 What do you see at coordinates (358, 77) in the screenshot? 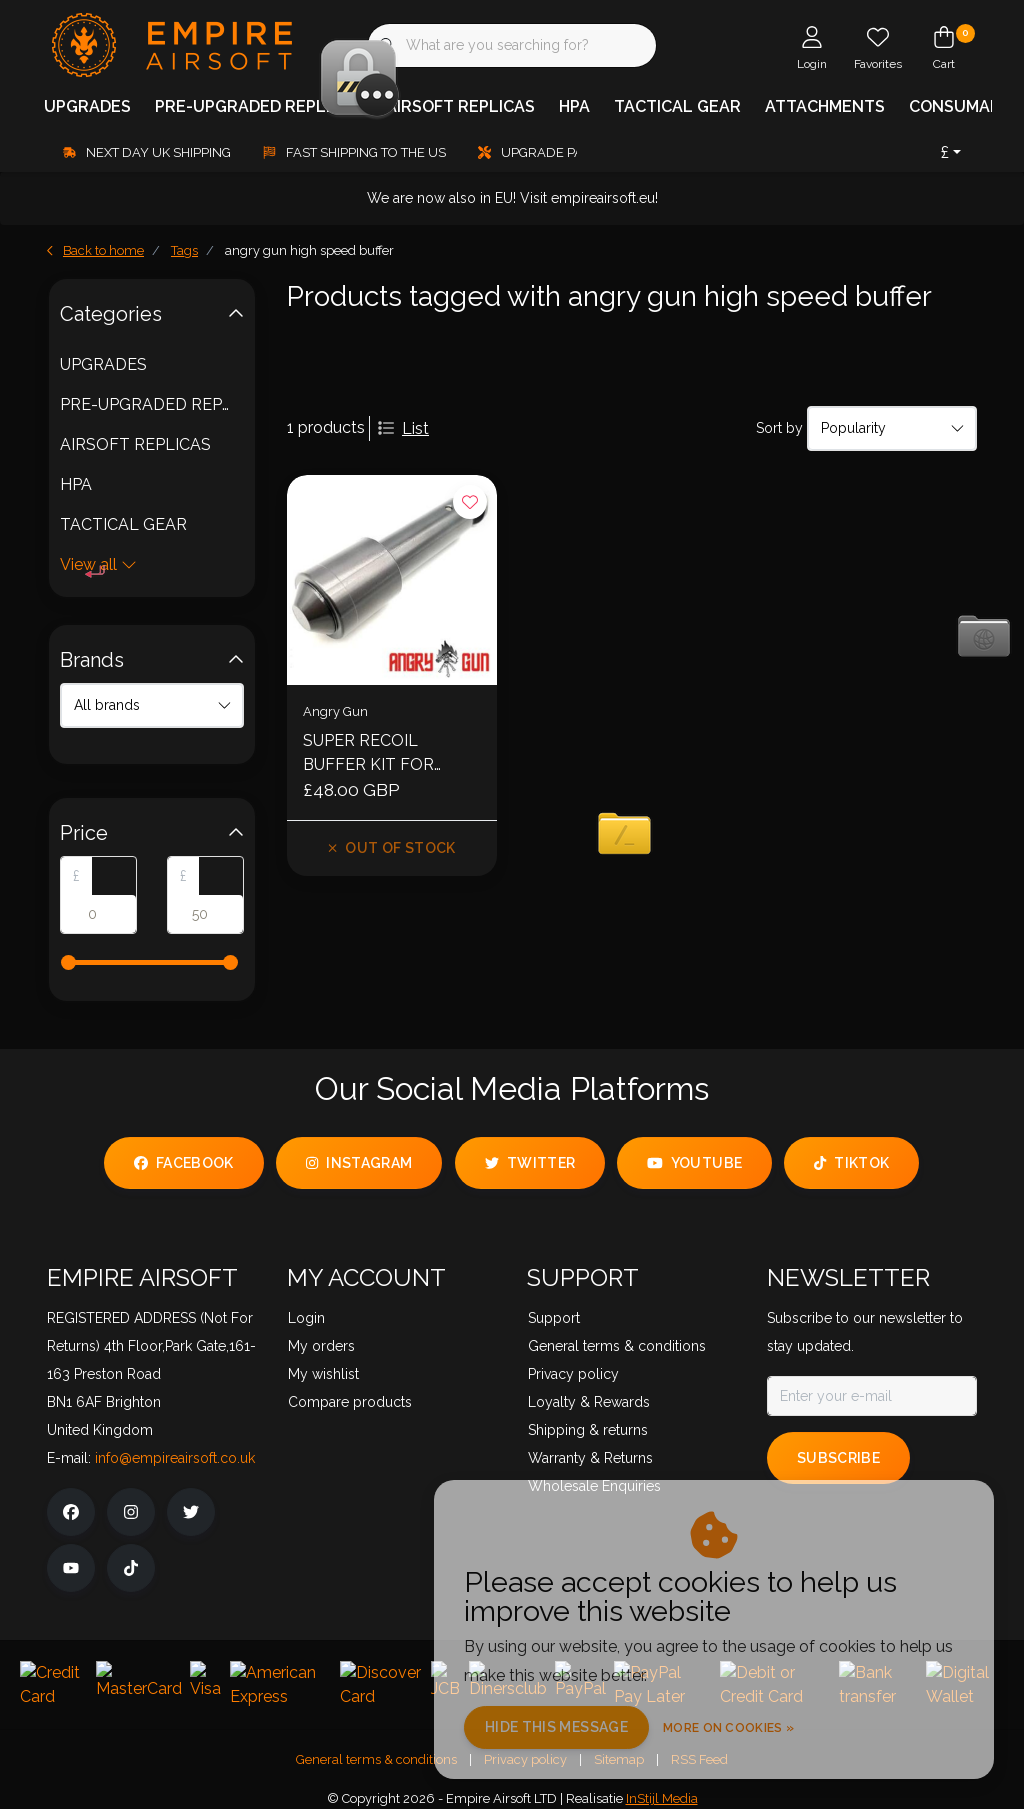
I see `open cipher password manager app` at bounding box center [358, 77].